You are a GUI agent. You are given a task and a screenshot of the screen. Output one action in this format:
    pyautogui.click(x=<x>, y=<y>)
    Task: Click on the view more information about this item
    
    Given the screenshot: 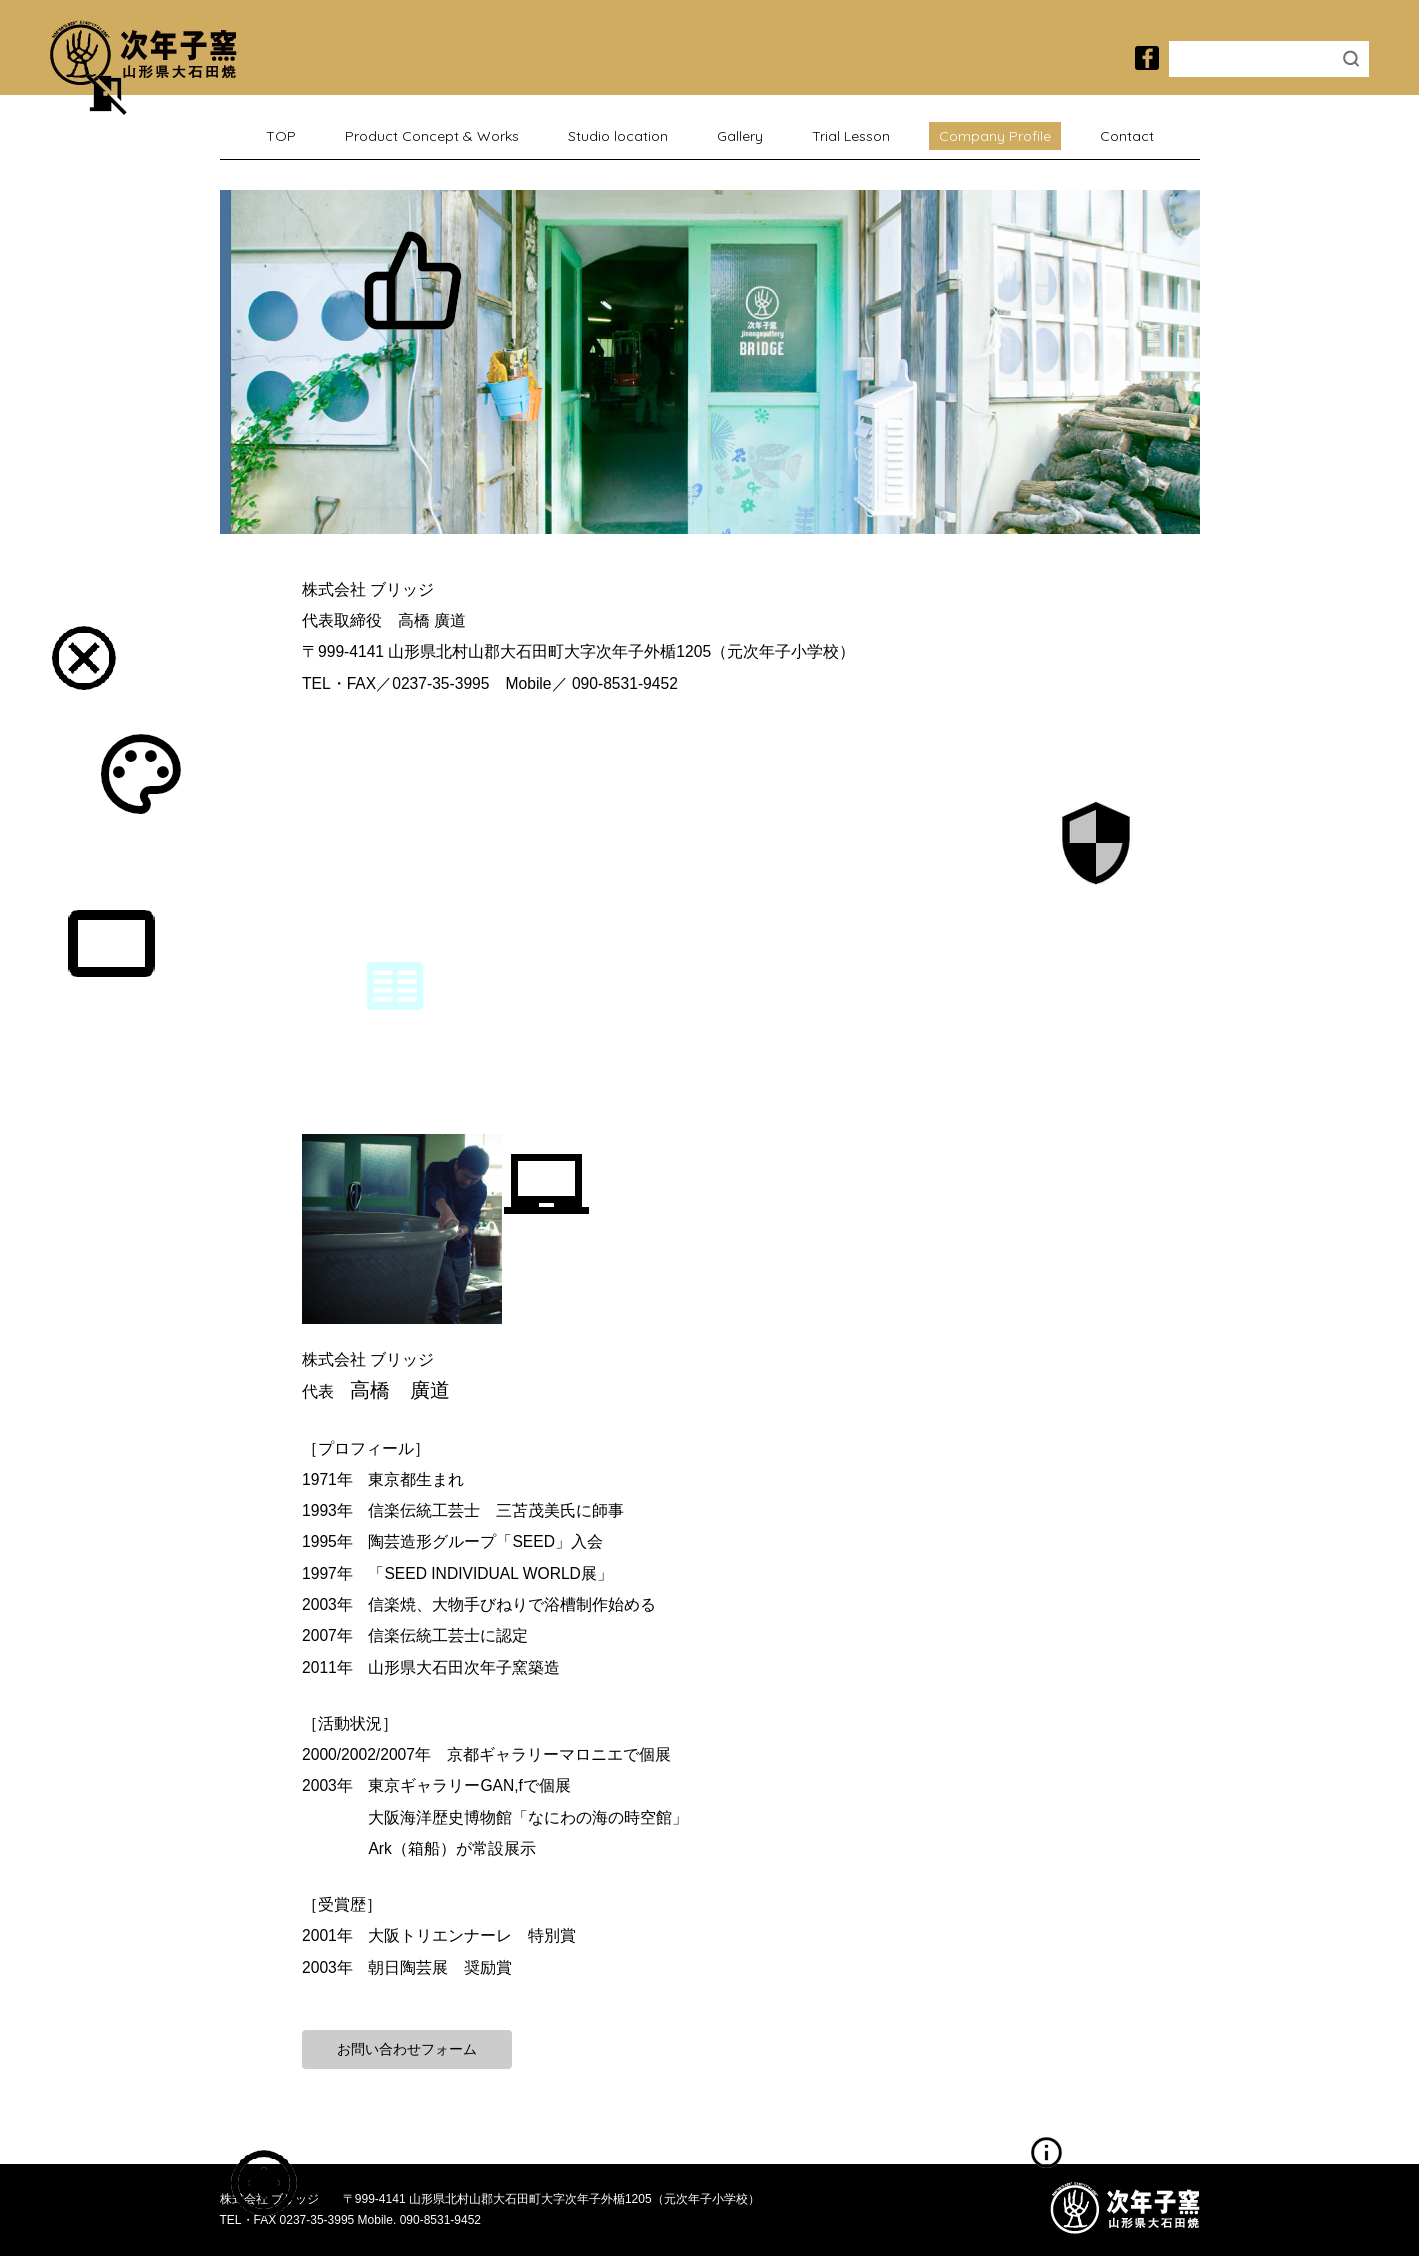 What is the action you would take?
    pyautogui.click(x=1046, y=2152)
    